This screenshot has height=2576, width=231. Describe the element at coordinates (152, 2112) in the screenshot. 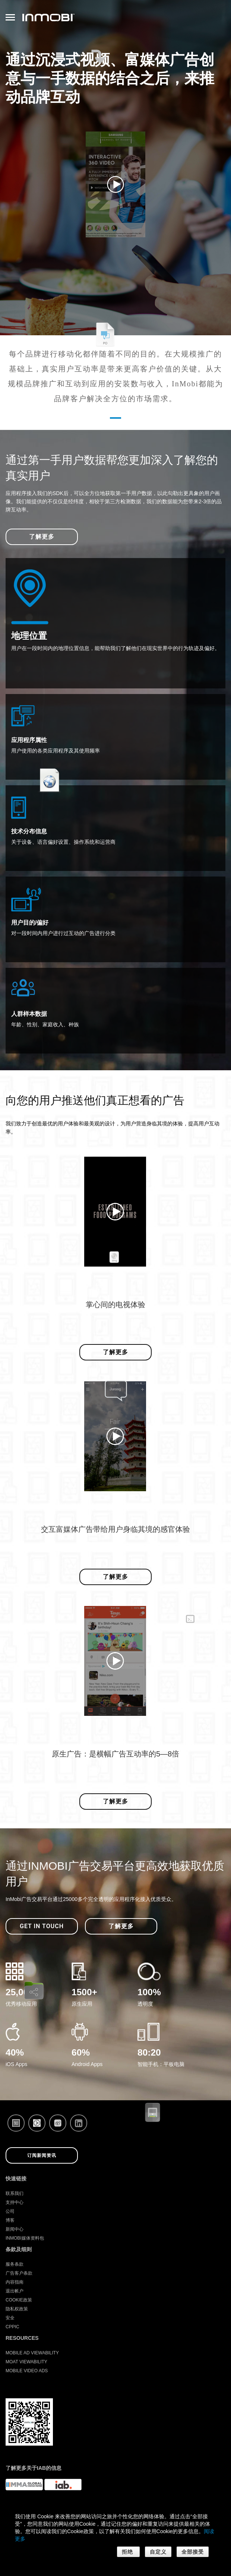

I see `NES game ROM file` at that location.